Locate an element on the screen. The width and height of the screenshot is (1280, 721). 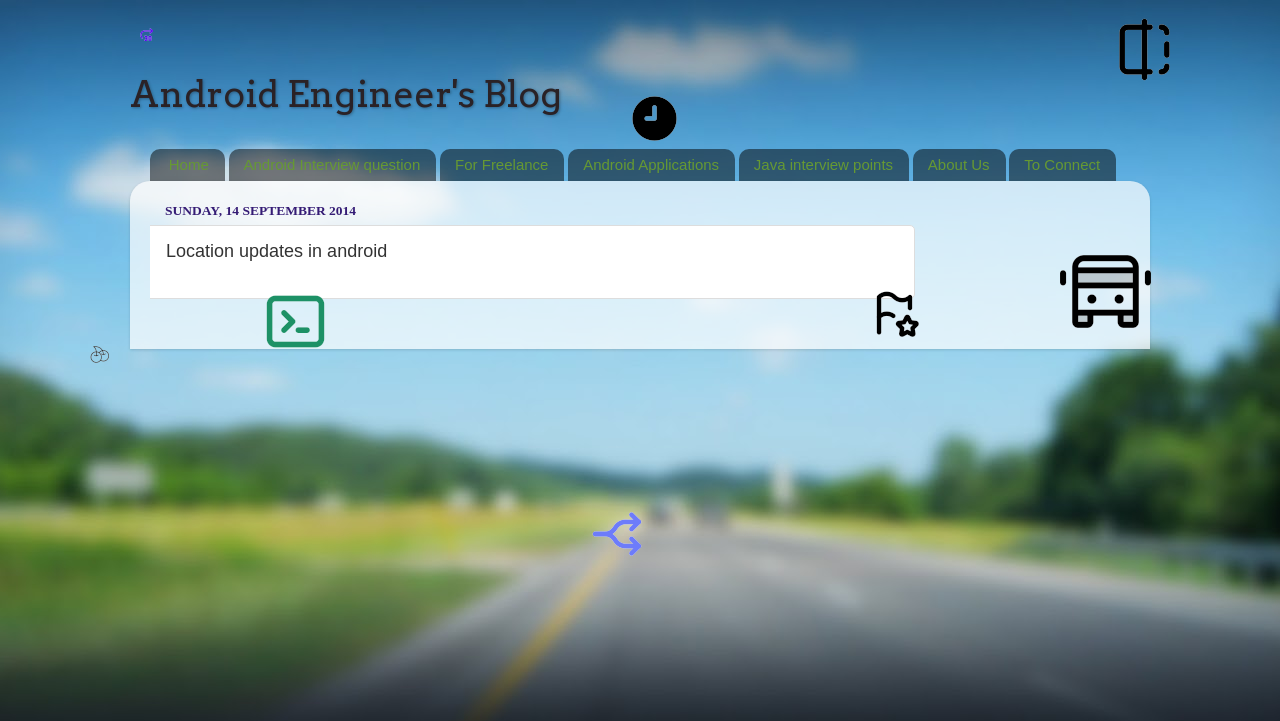
indicates the current time is 9 o'clock is located at coordinates (654, 118).